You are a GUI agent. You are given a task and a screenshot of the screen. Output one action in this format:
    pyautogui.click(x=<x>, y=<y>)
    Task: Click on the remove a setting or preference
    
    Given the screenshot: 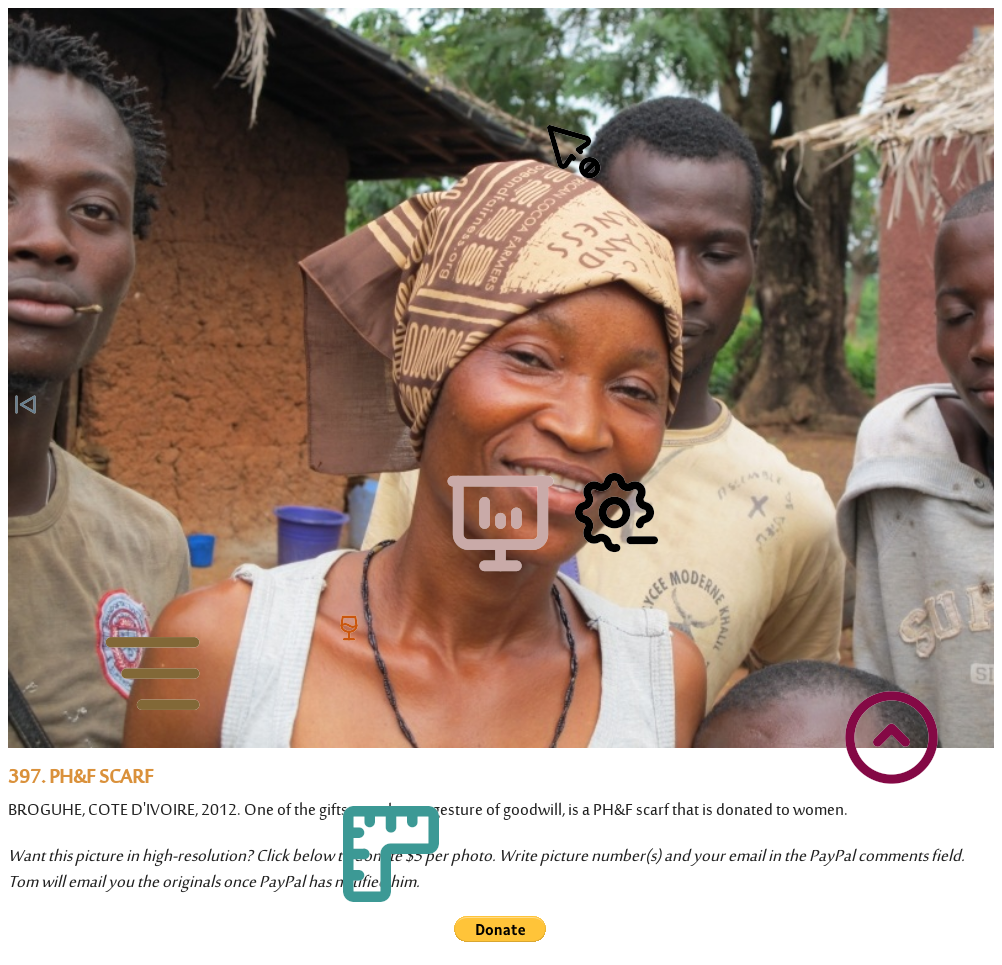 What is the action you would take?
    pyautogui.click(x=614, y=512)
    